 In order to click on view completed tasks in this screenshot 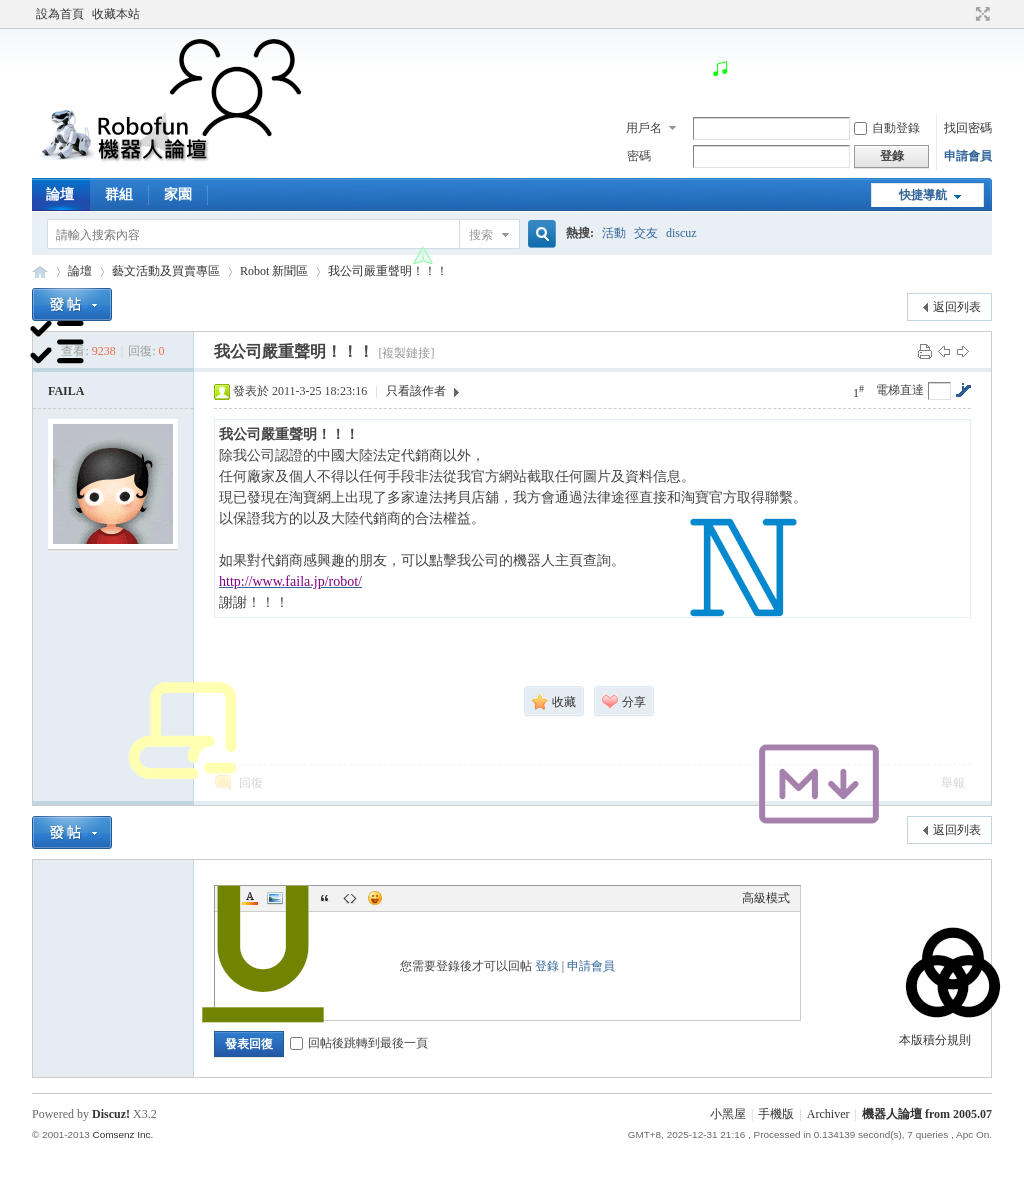, I will do `click(57, 342)`.